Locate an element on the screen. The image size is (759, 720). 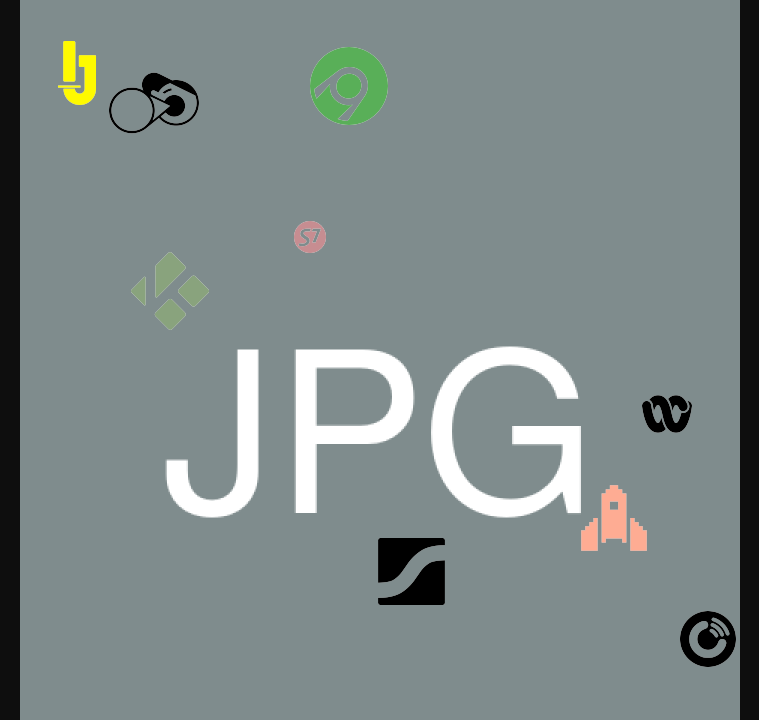
space awesome brand logo is located at coordinates (614, 518).